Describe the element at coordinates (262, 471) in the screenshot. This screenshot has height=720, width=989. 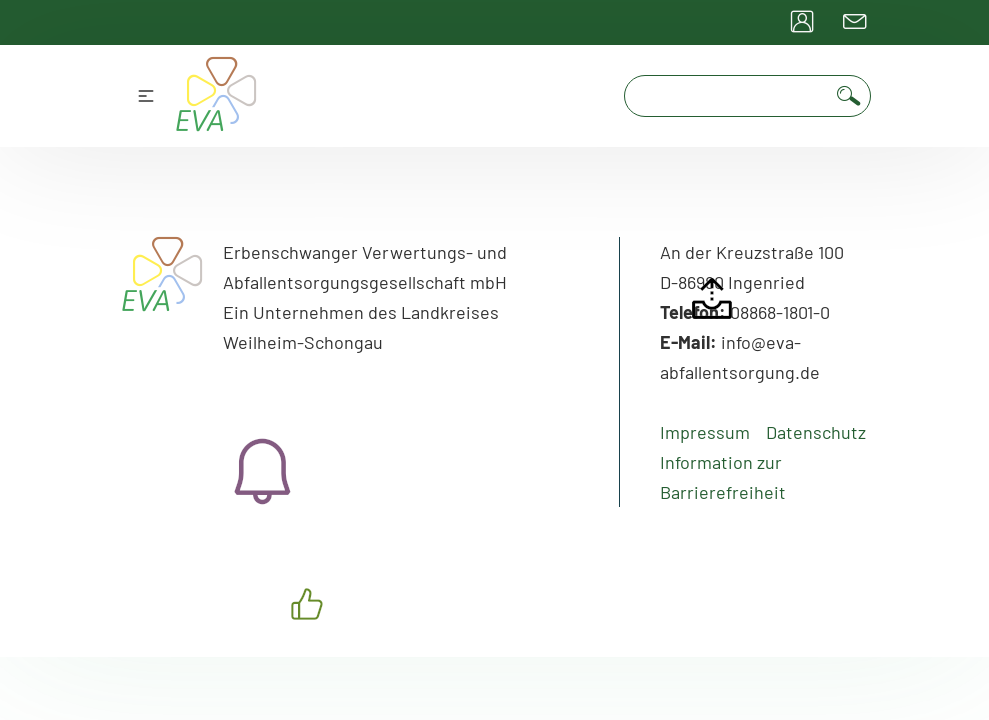
I see `view notifications` at that location.